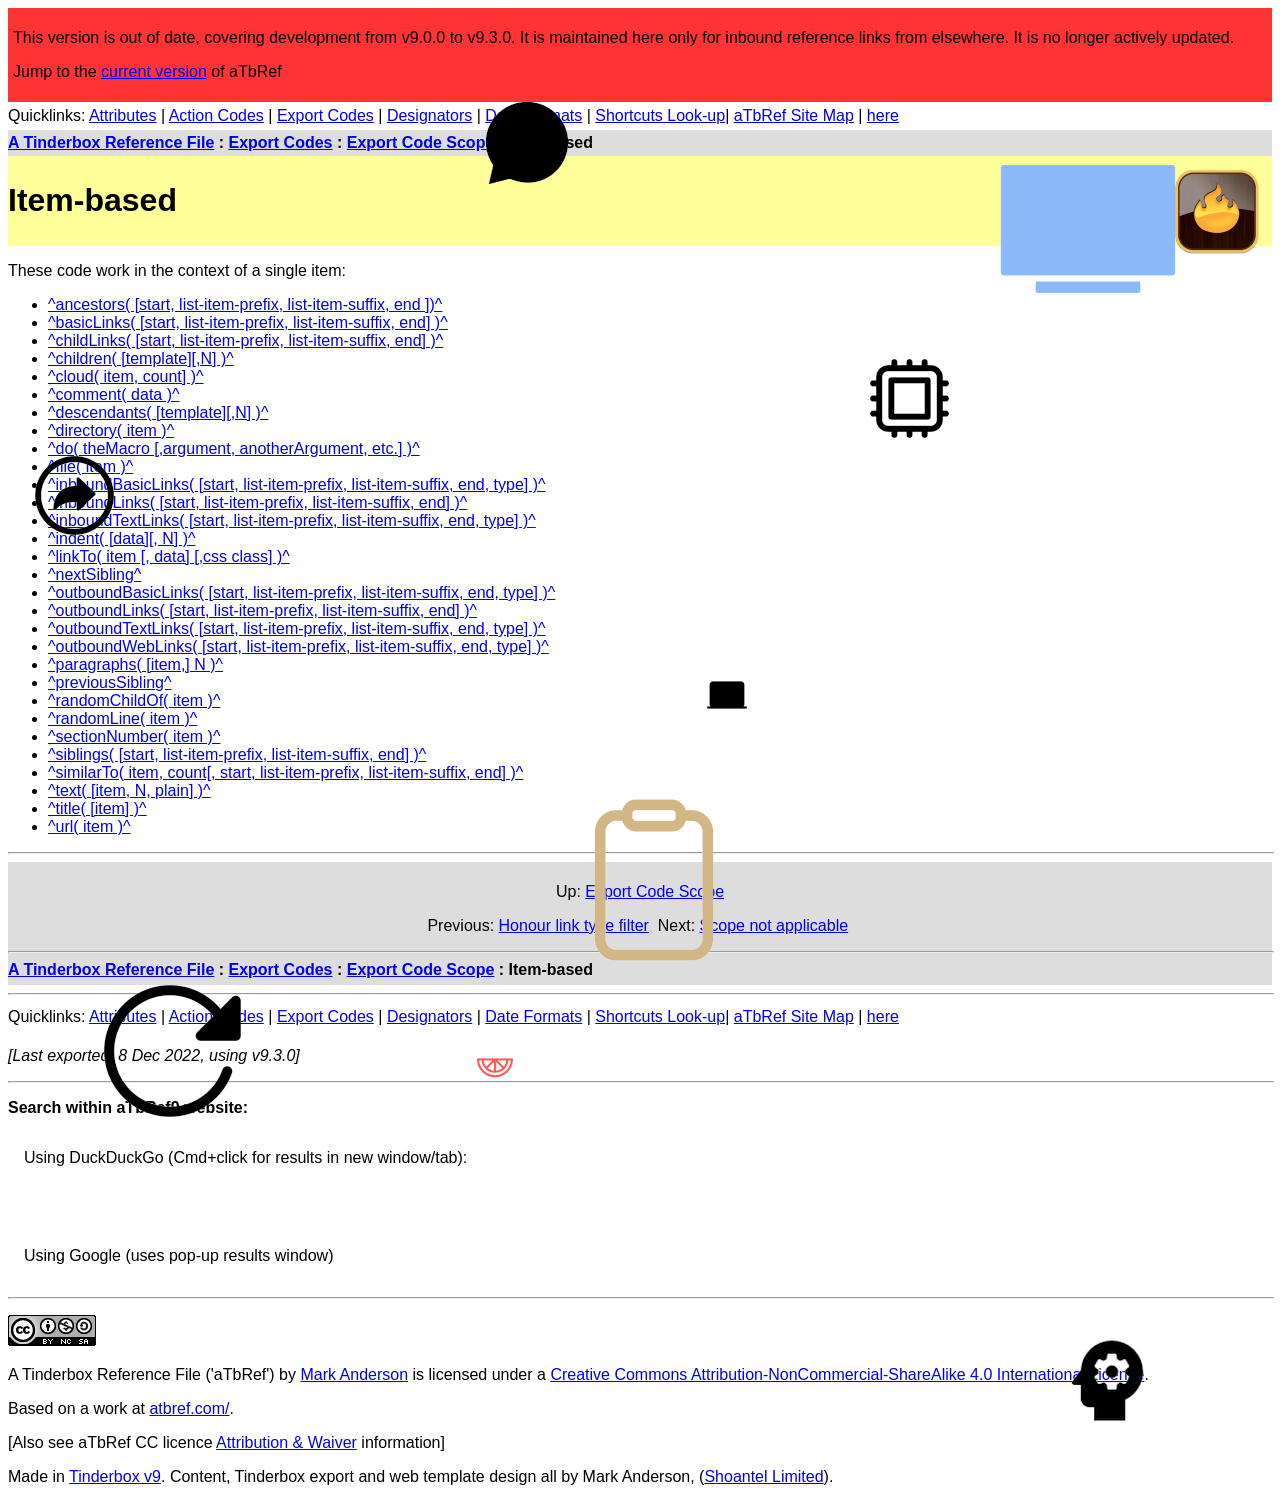 This screenshot has width=1280, height=1502. I want to click on view processor or hardware information, so click(909, 398).